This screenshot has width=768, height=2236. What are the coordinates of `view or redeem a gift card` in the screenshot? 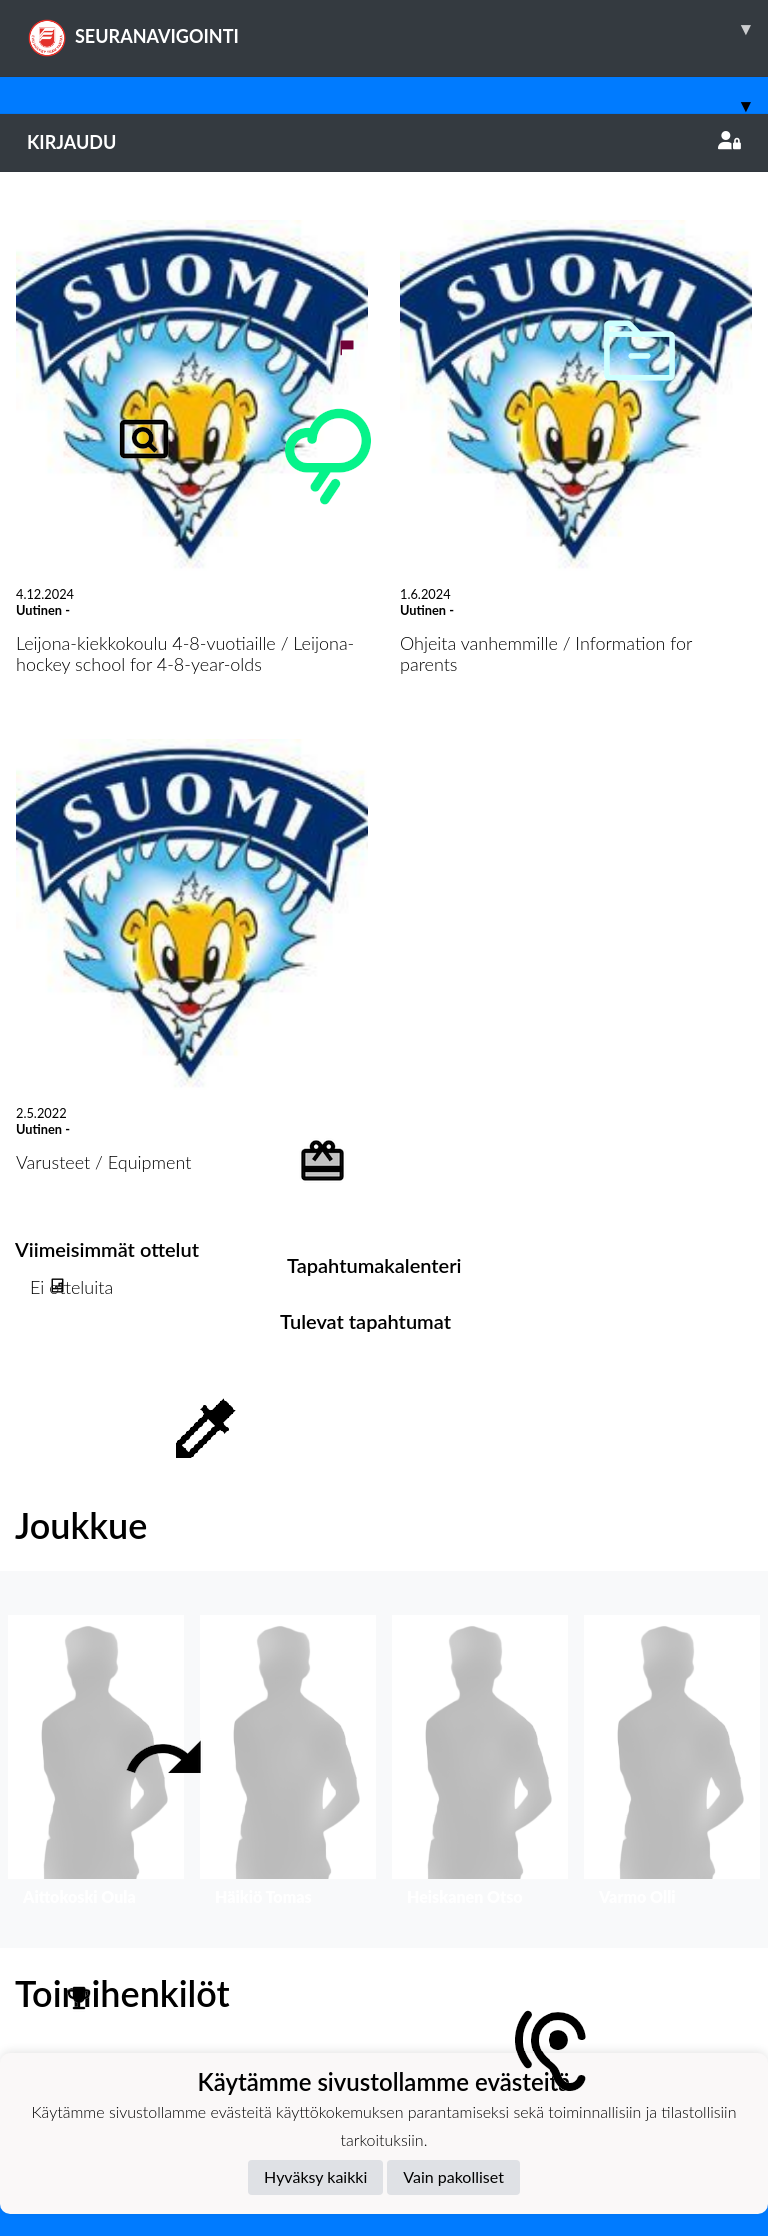 It's located at (322, 1161).